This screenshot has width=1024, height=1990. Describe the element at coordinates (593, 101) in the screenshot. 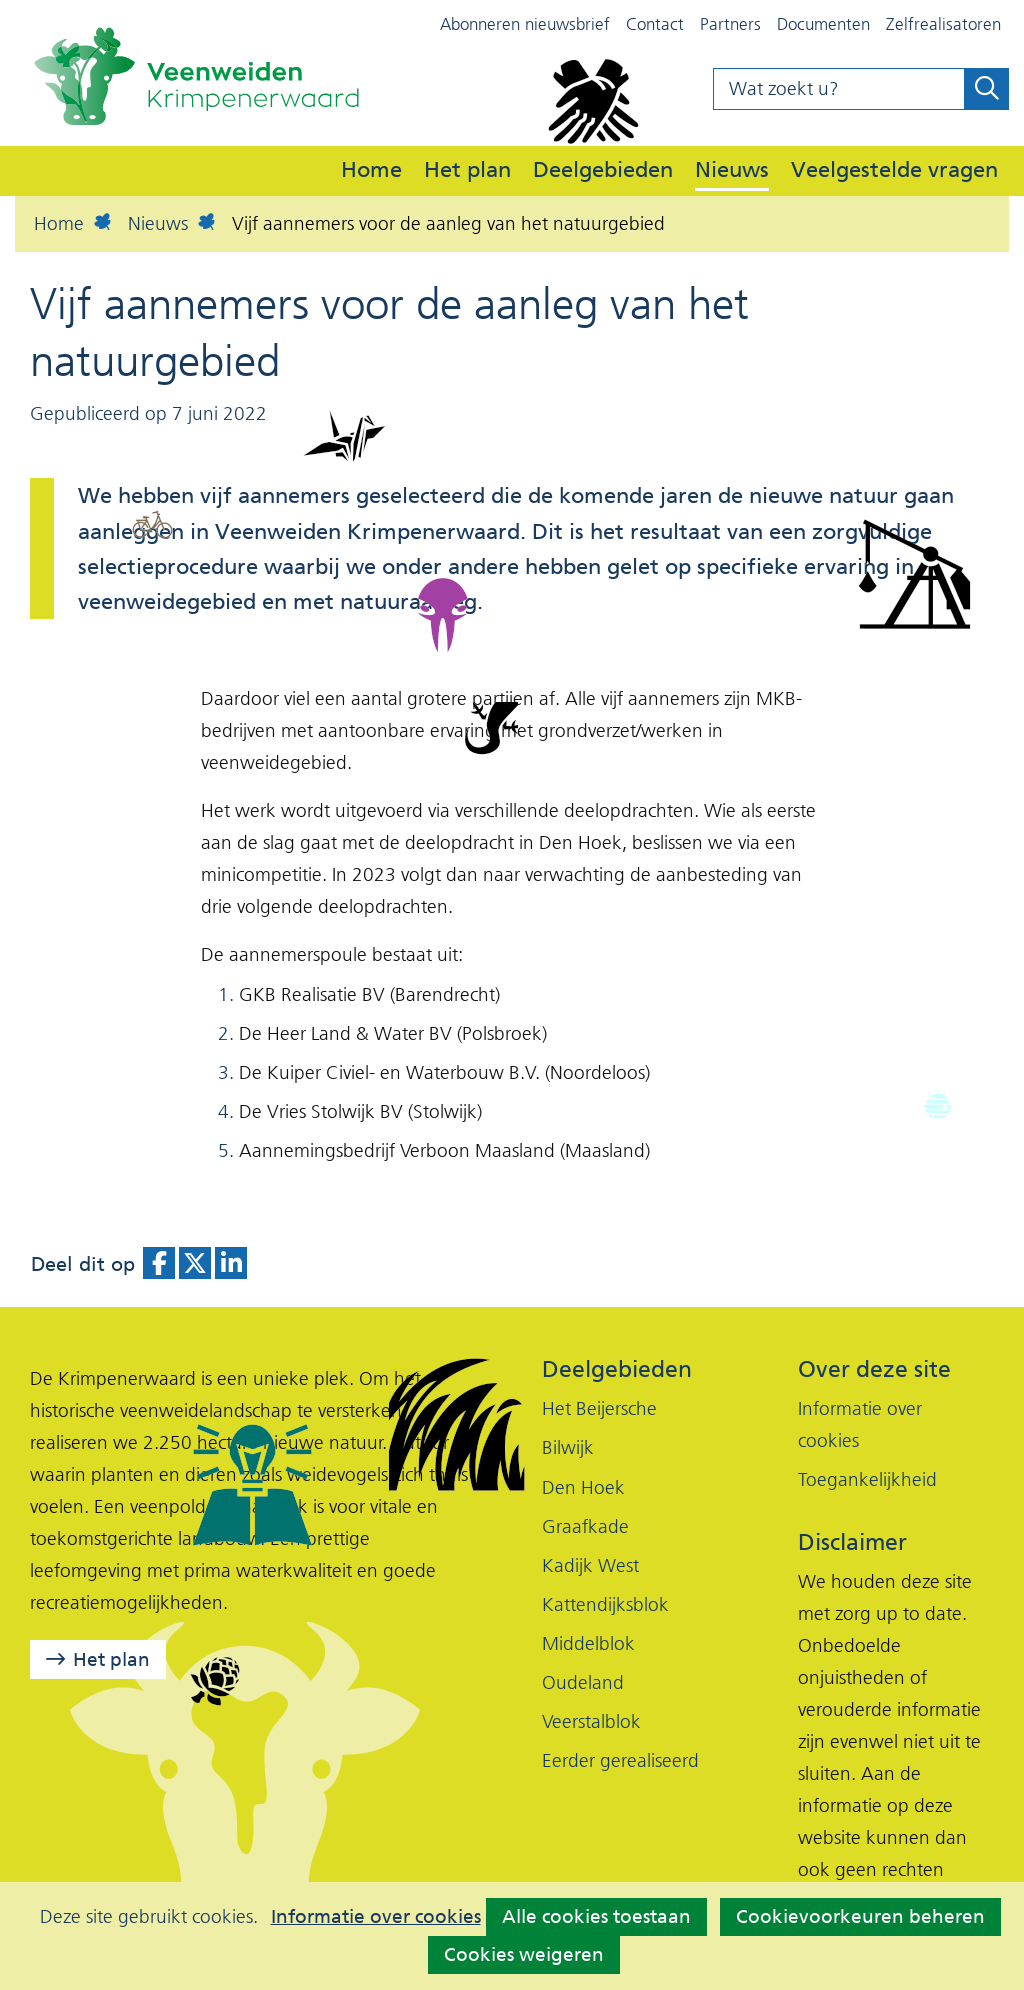

I see `equip gloves or hand gear` at that location.